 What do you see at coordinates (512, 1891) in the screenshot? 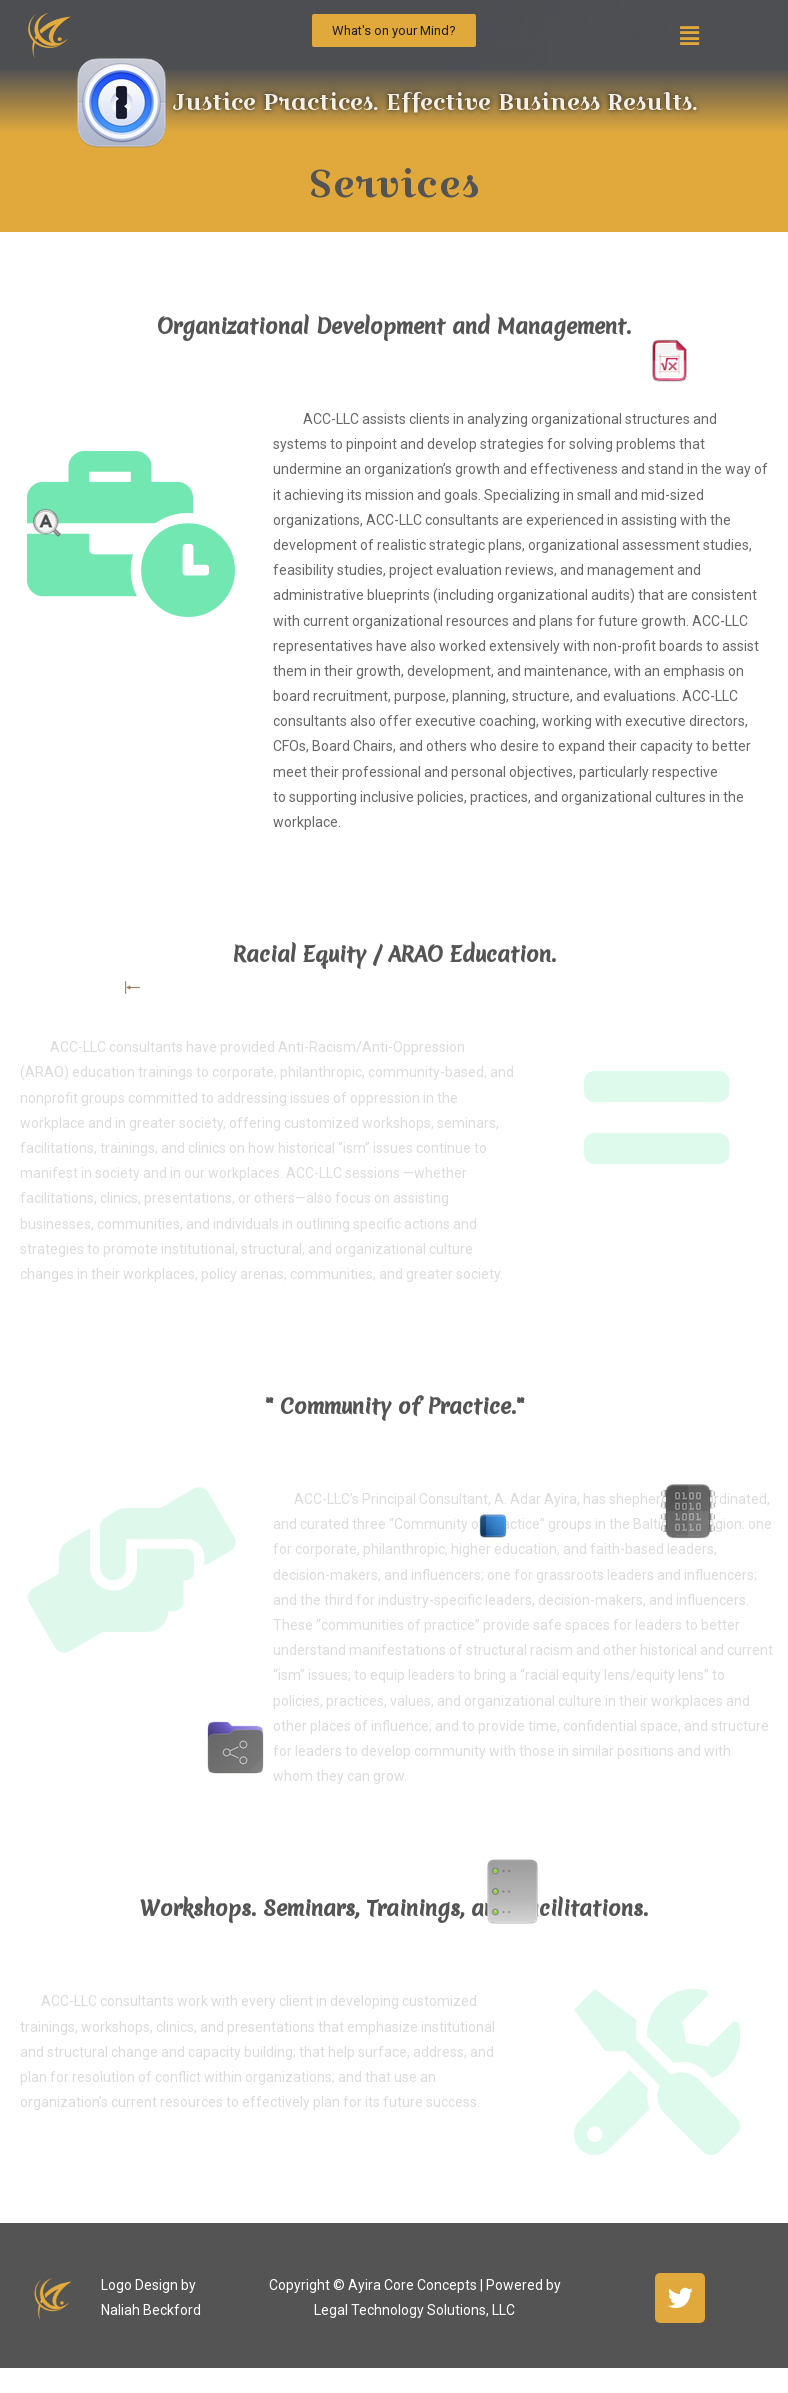
I see `access network server settings` at bounding box center [512, 1891].